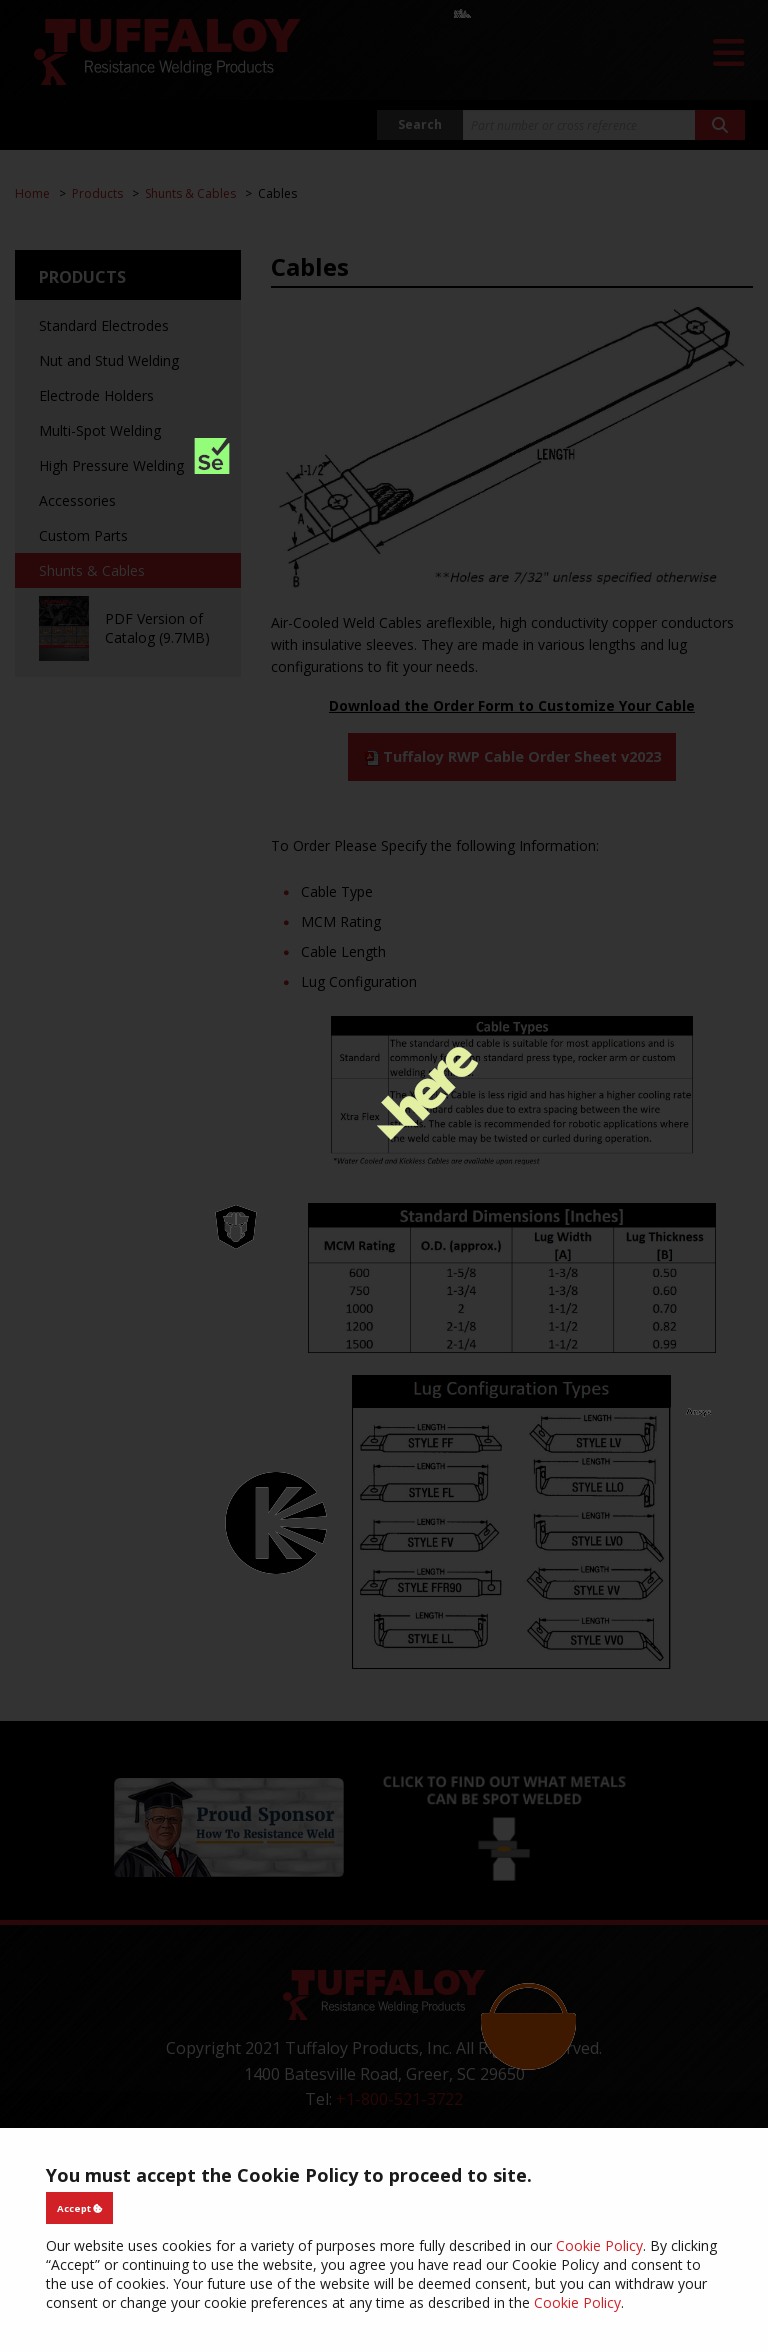 The width and height of the screenshot is (768, 2352). What do you see at coordinates (212, 456) in the screenshot?
I see `selenium browser automation framework logo` at bounding box center [212, 456].